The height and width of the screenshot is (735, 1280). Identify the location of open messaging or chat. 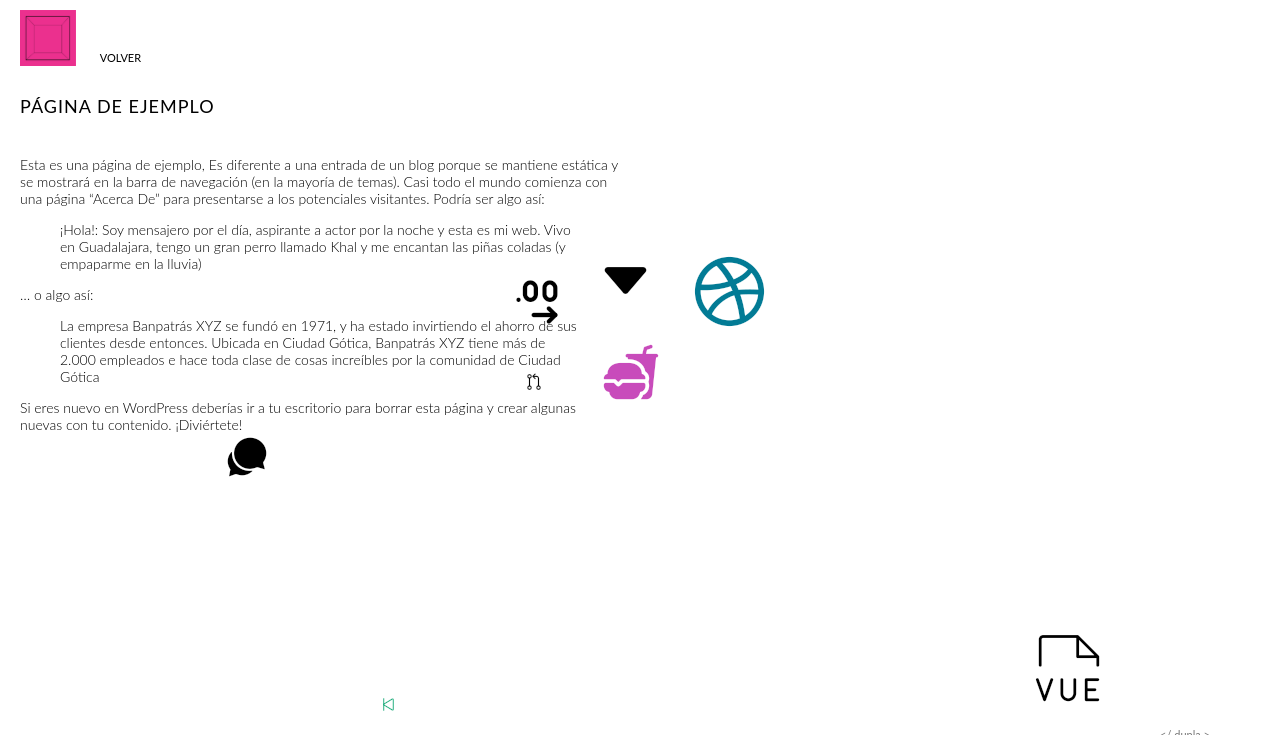
(247, 457).